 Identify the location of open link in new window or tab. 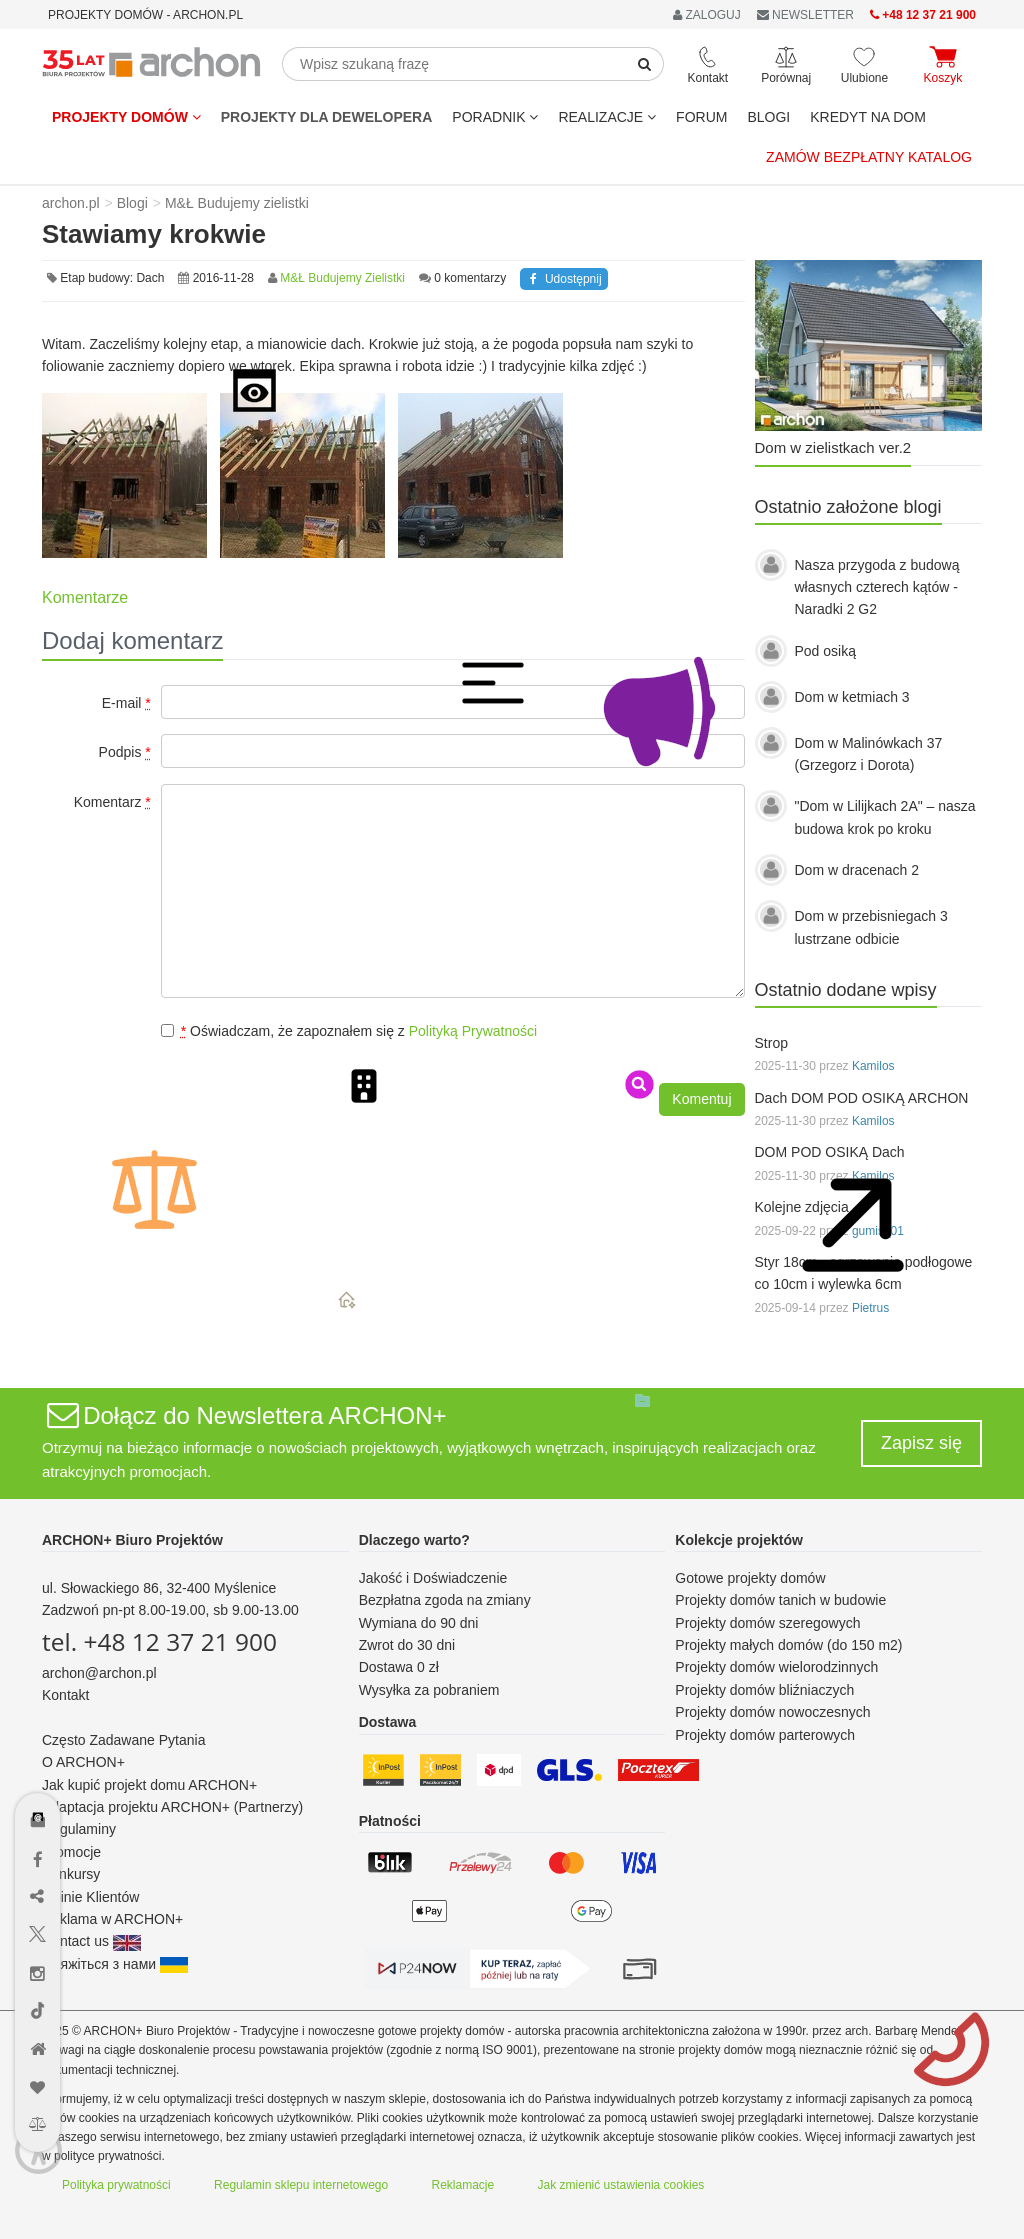
(853, 1221).